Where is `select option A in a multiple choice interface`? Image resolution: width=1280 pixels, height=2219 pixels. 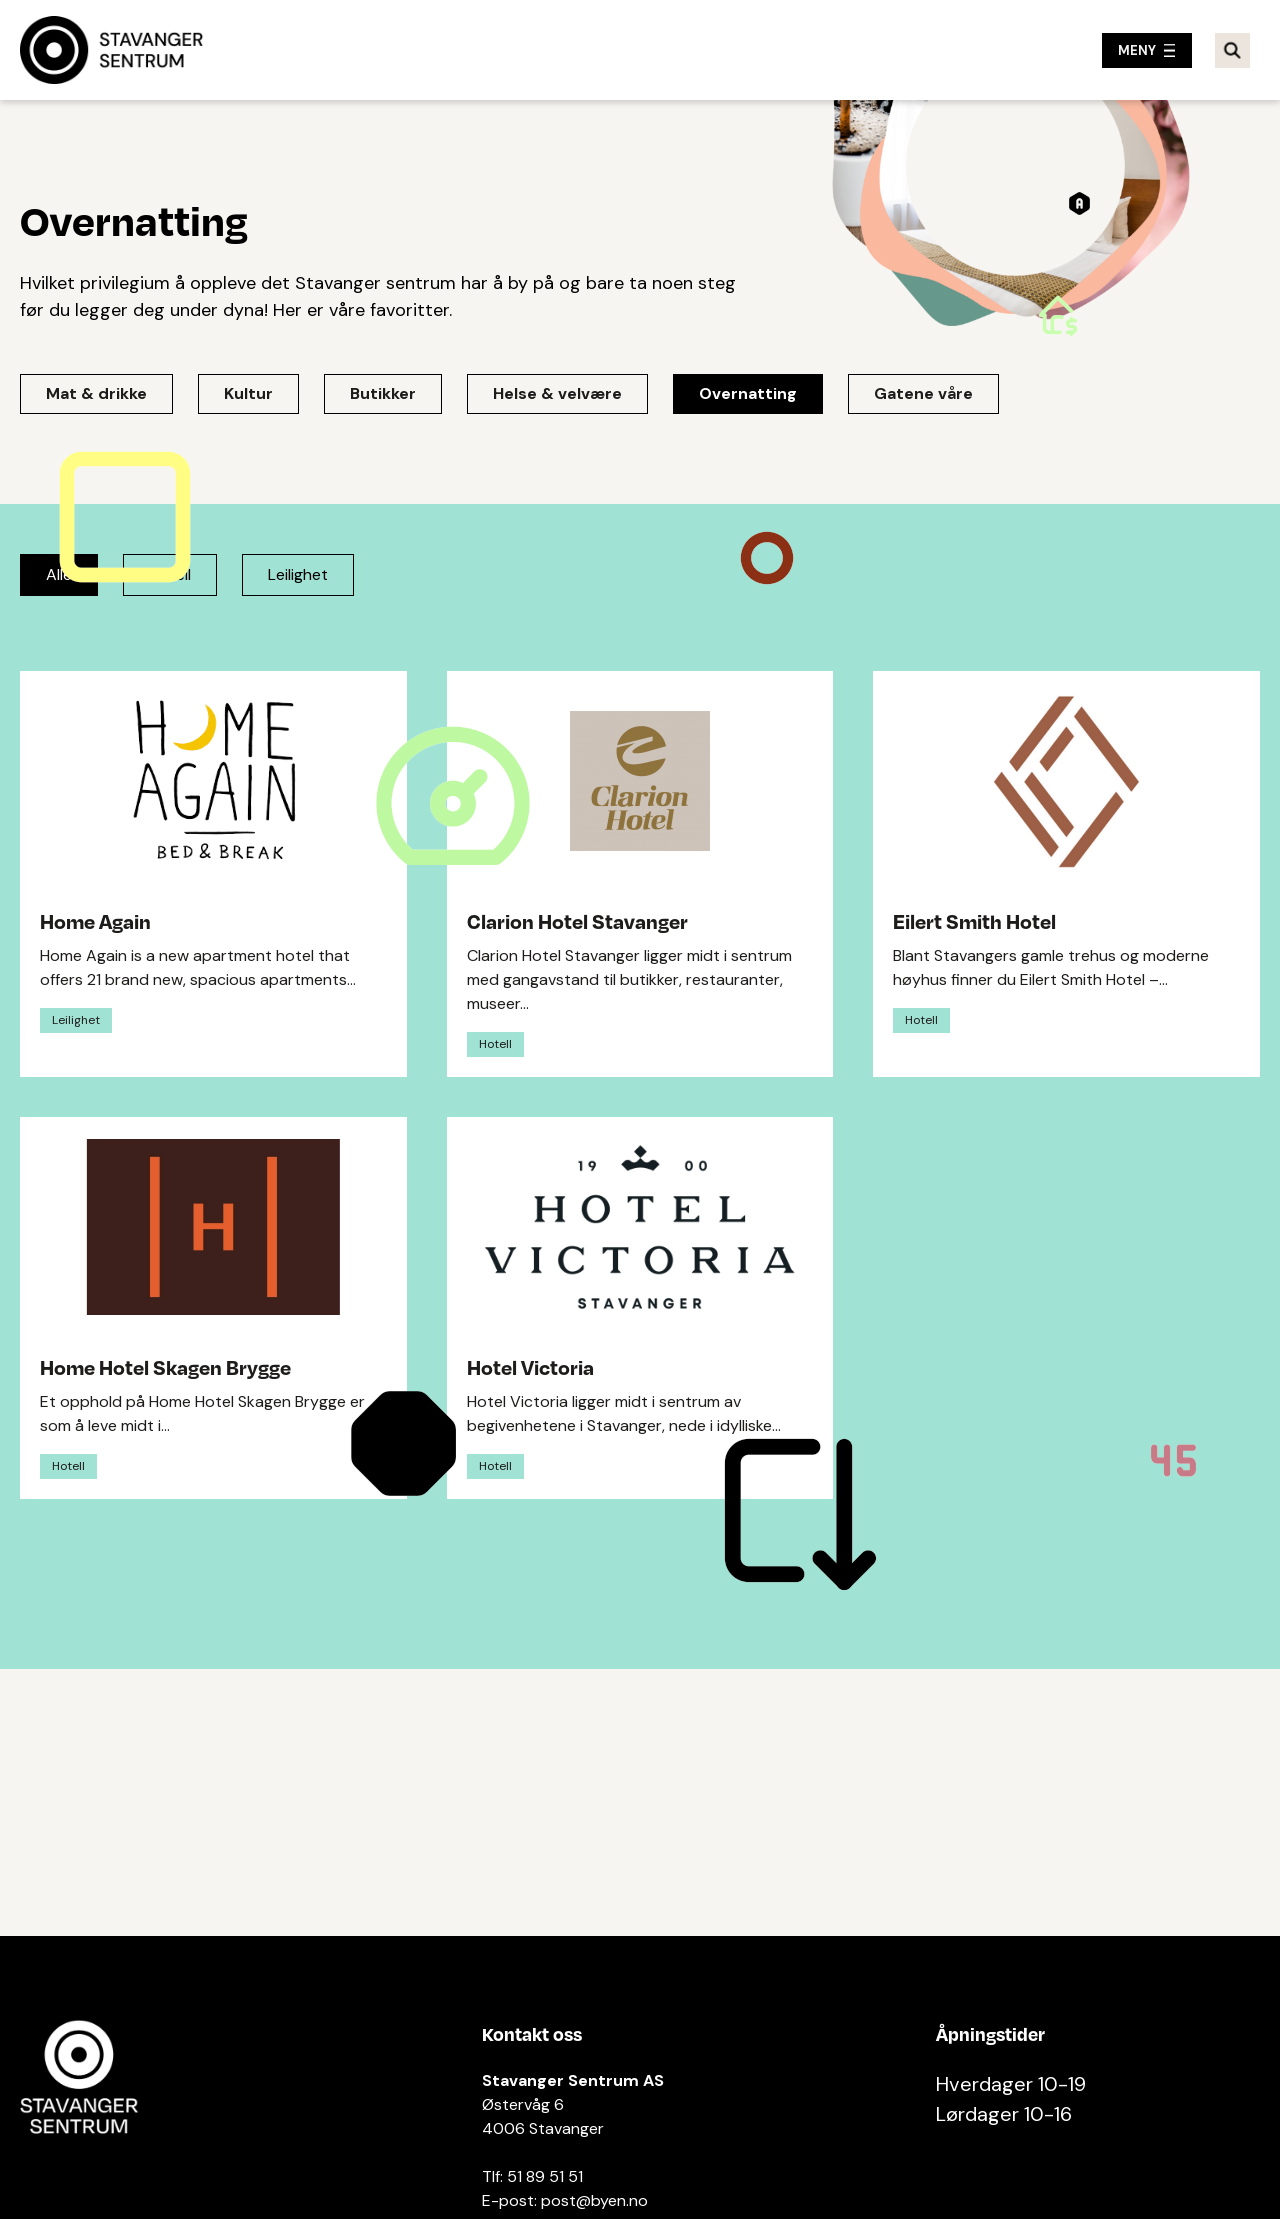 select option A in a multiple choice interface is located at coordinates (1079, 203).